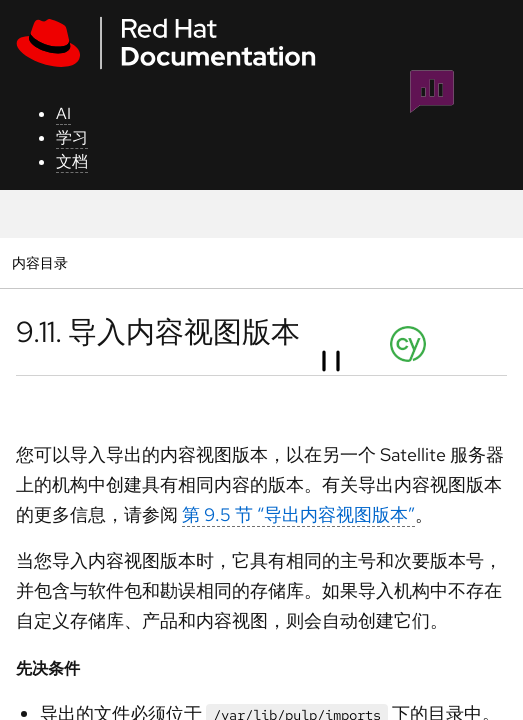 The image size is (523, 720). I want to click on cypress testing framework logo, so click(408, 344).